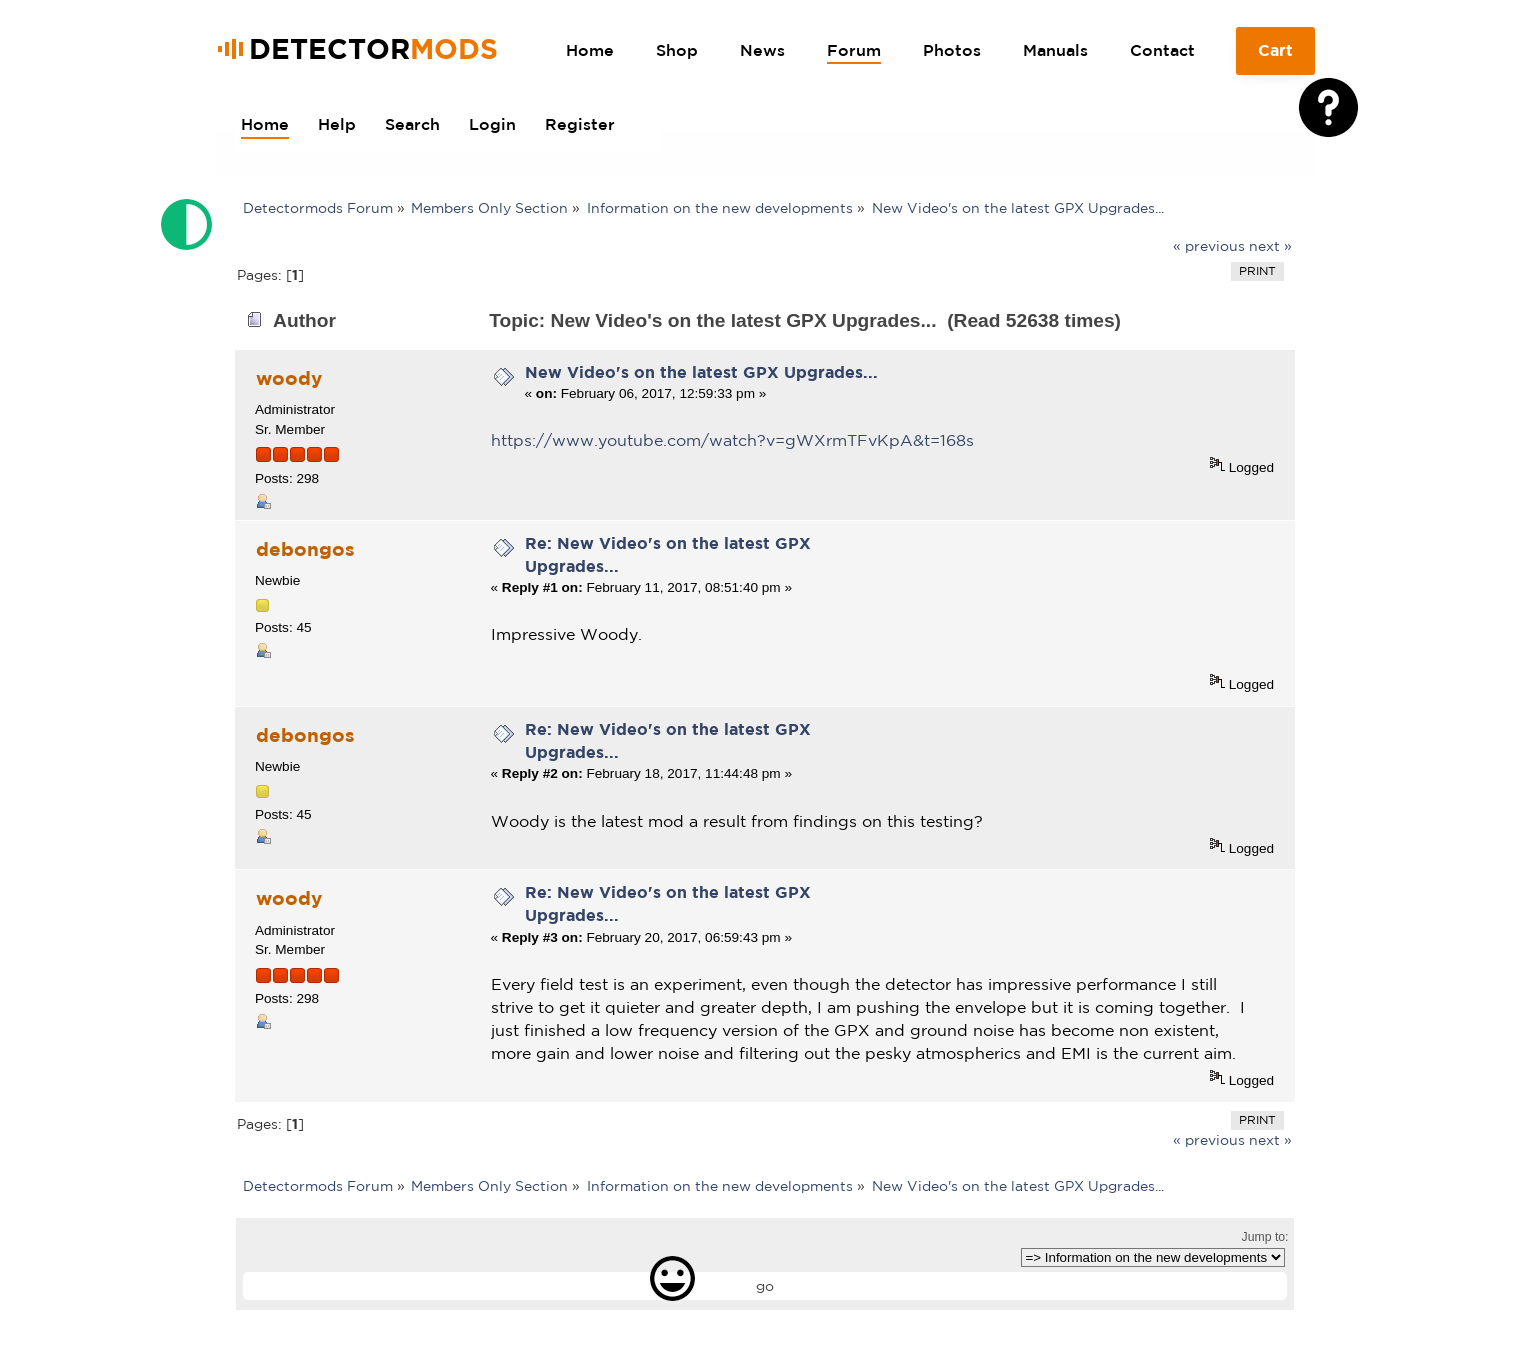 The image size is (1529, 1363). I want to click on adjust display brightness or contrast, so click(186, 224).